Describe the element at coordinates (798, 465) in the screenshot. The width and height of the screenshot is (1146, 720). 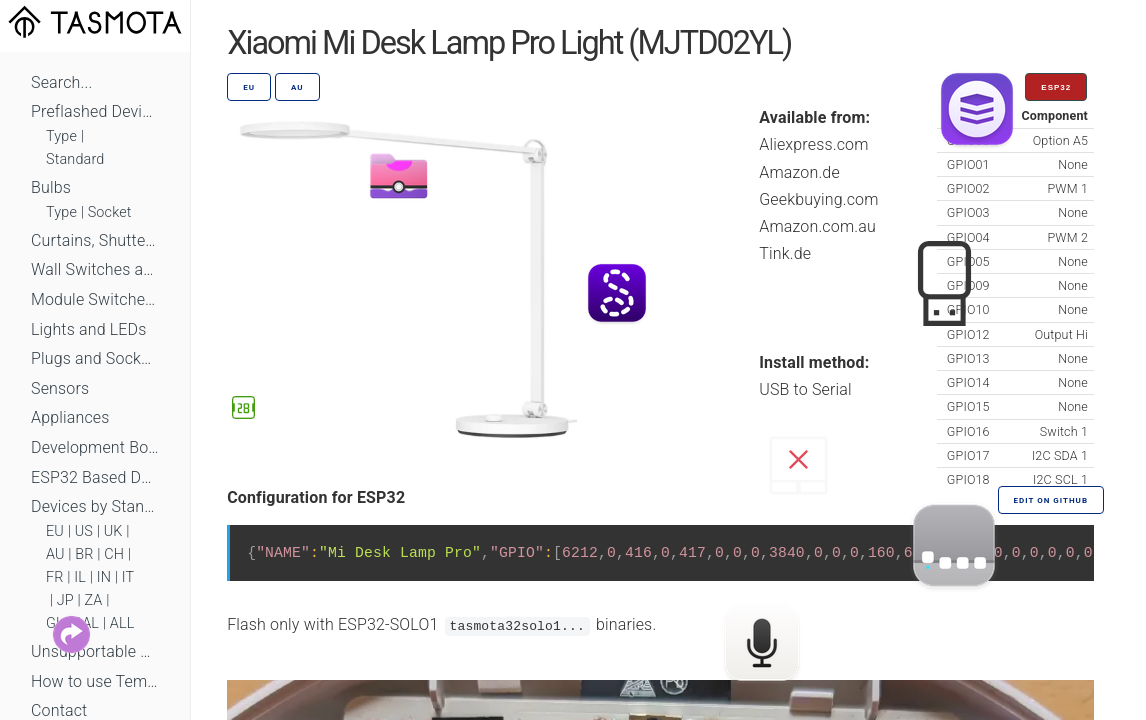
I see `touchpad is disabled or unavailable` at that location.